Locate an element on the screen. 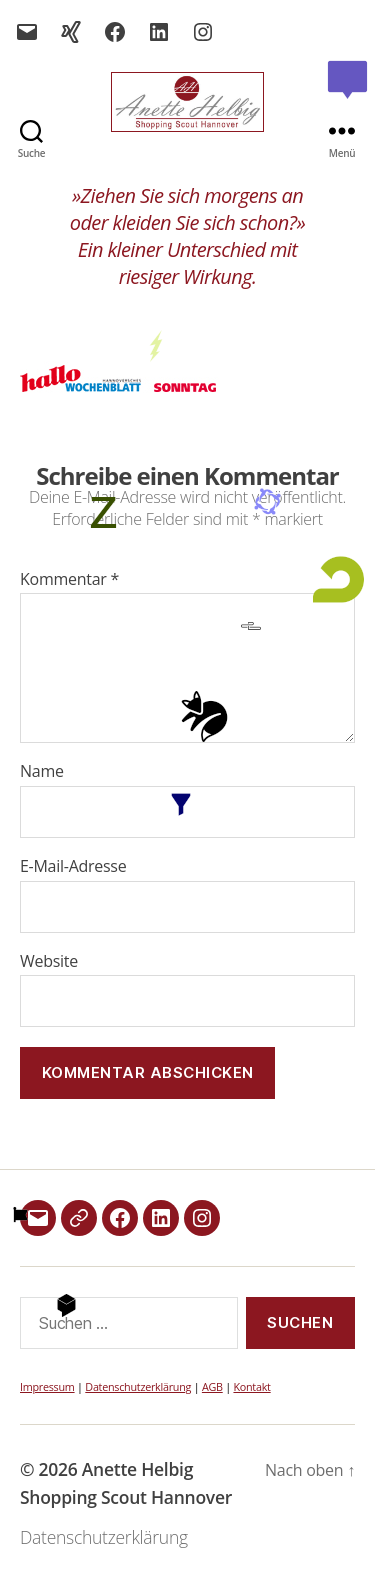 The height and width of the screenshot is (1581, 375). open zotero reference manager is located at coordinates (103, 512).